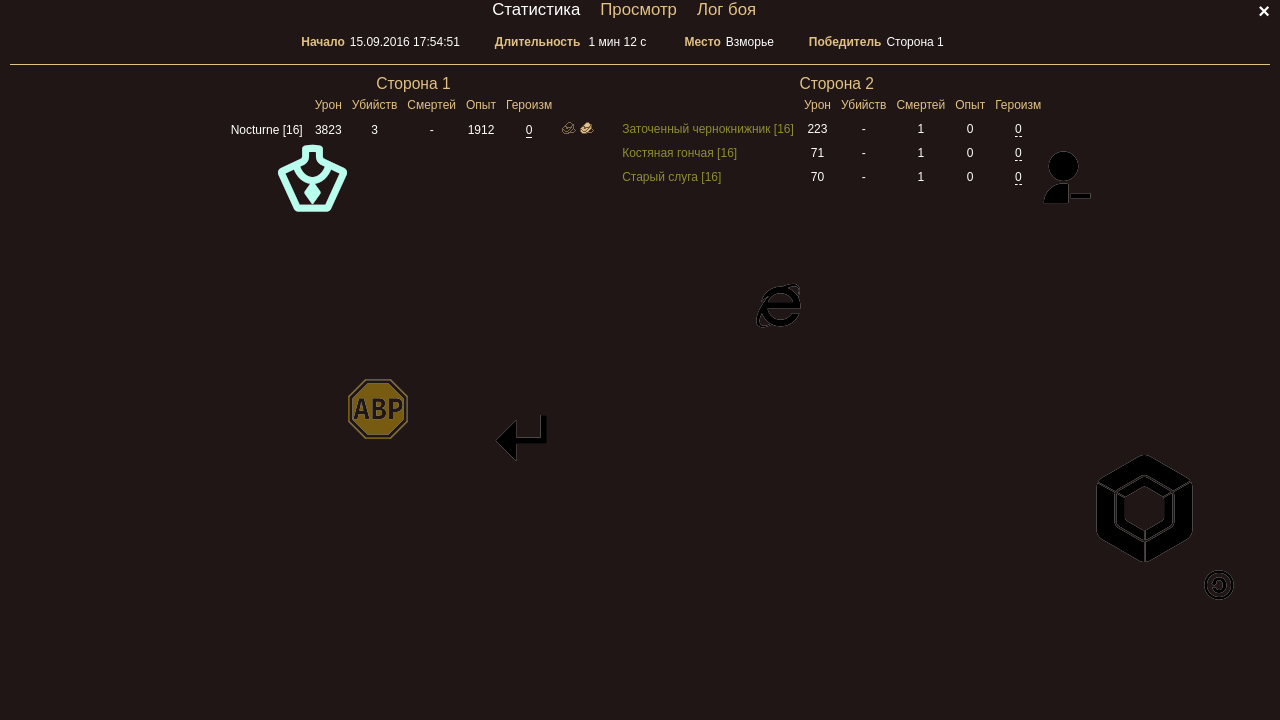 The image size is (1280, 720). Describe the element at coordinates (1219, 585) in the screenshot. I see `indicates content shared under creative commons share-alike license` at that location.